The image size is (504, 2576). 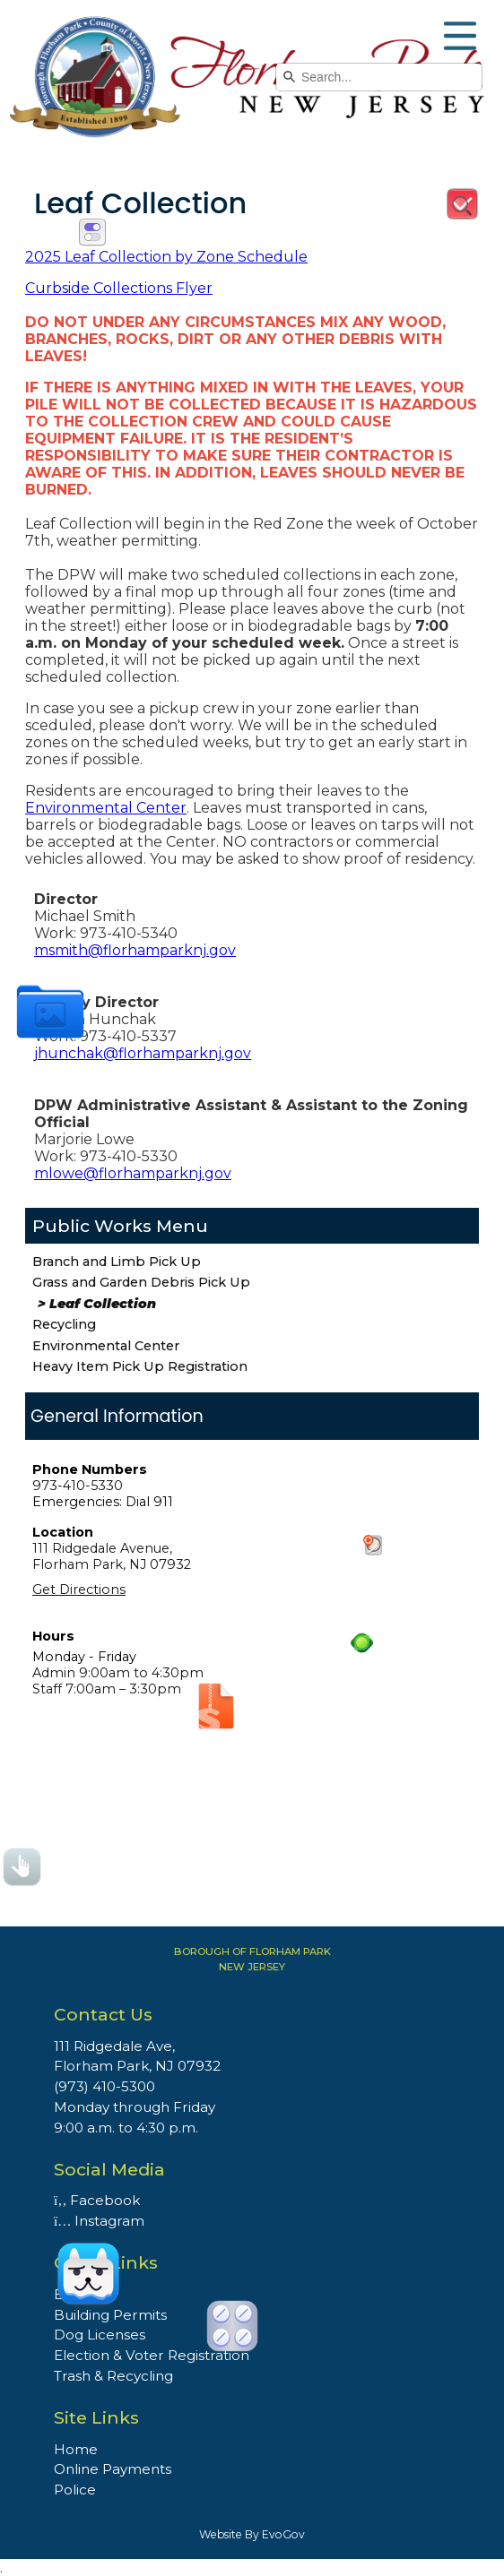 What do you see at coordinates (373, 1545) in the screenshot?
I see `launch the ubiquity ubuntu installer` at bounding box center [373, 1545].